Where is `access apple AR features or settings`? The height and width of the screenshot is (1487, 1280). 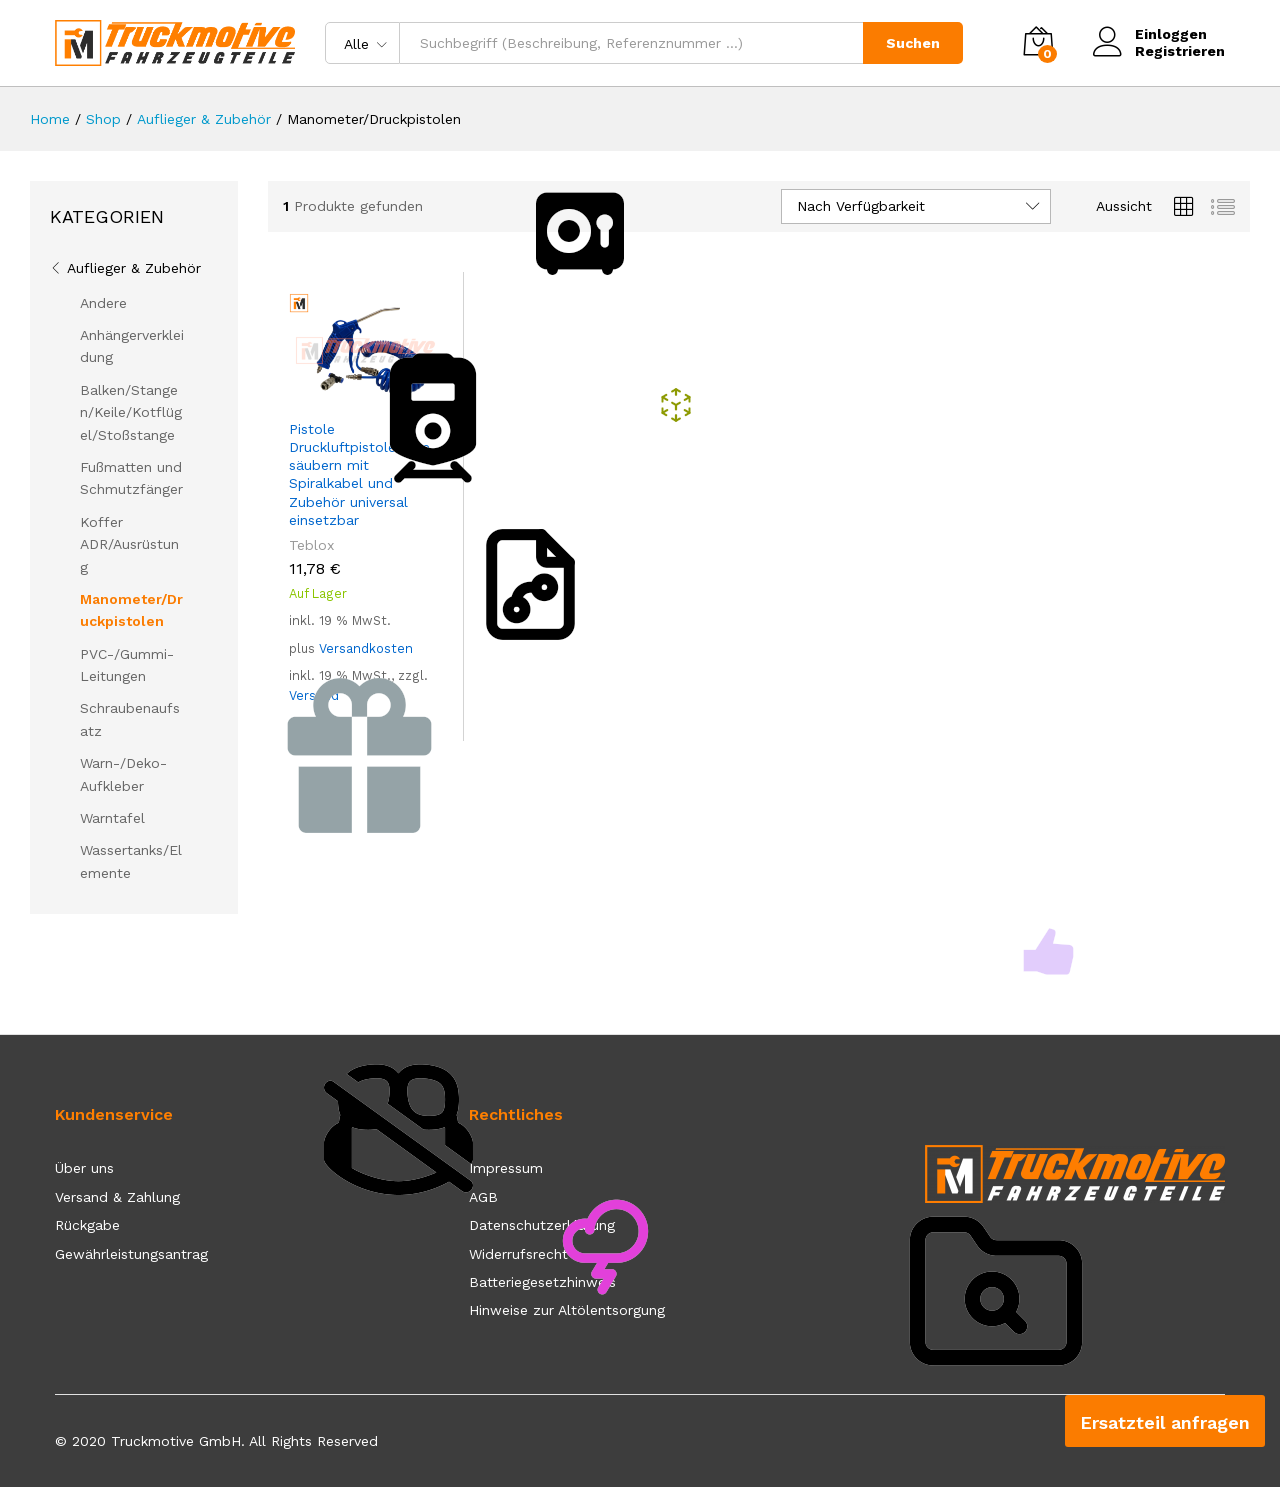 access apple AR features or settings is located at coordinates (676, 405).